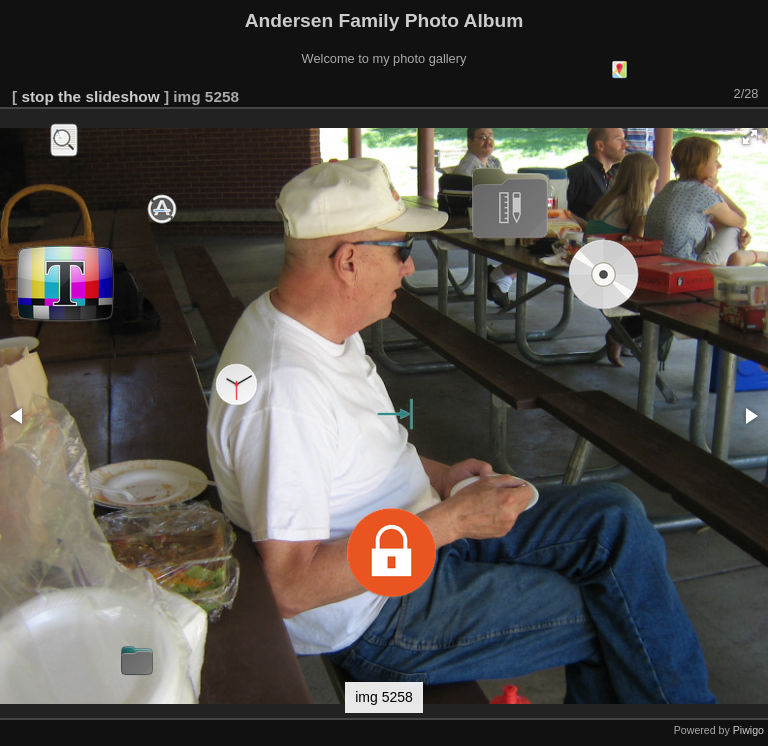  Describe the element at coordinates (65, 288) in the screenshot. I see `access text and title generator tools` at that location.